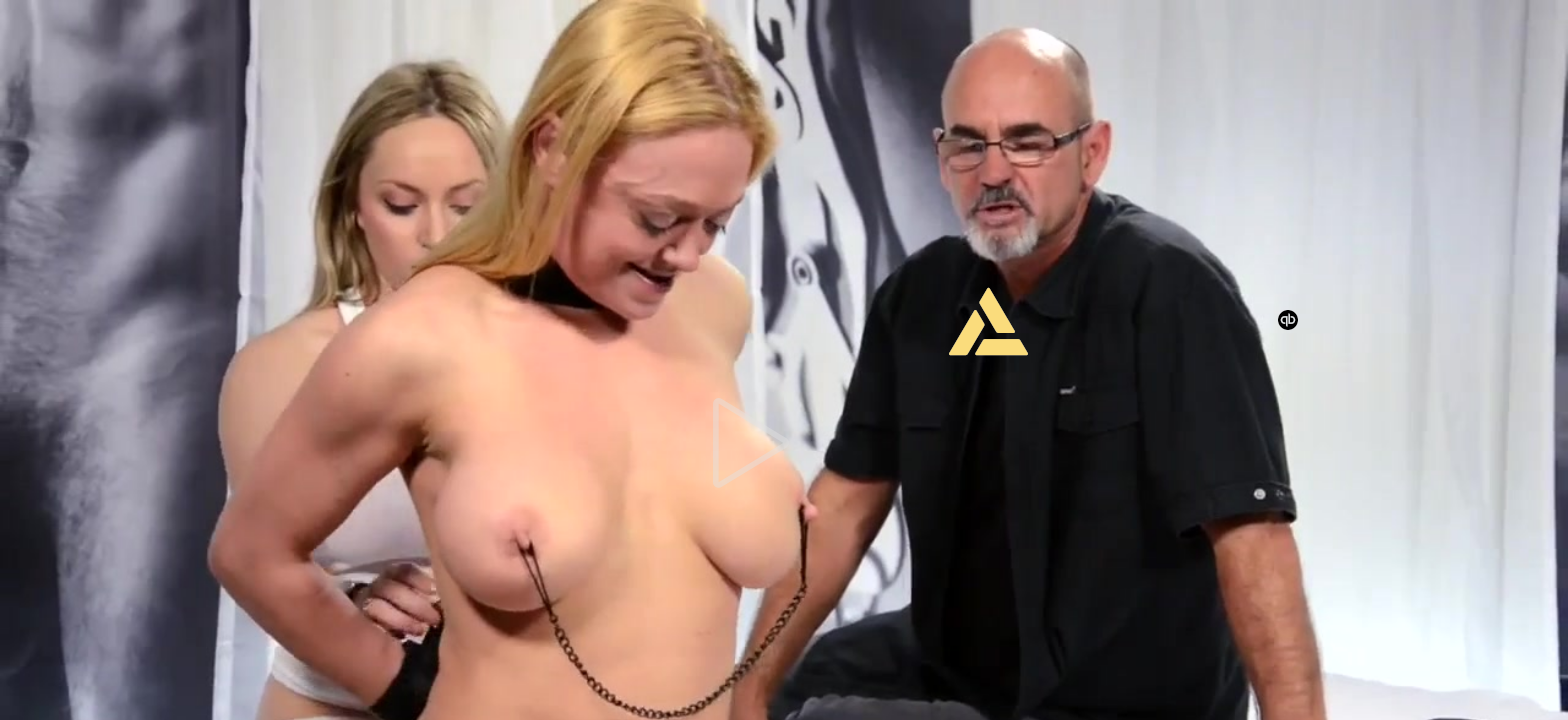  Describe the element at coordinates (988, 321) in the screenshot. I see `Alchemy blockchain development platform logo` at that location.